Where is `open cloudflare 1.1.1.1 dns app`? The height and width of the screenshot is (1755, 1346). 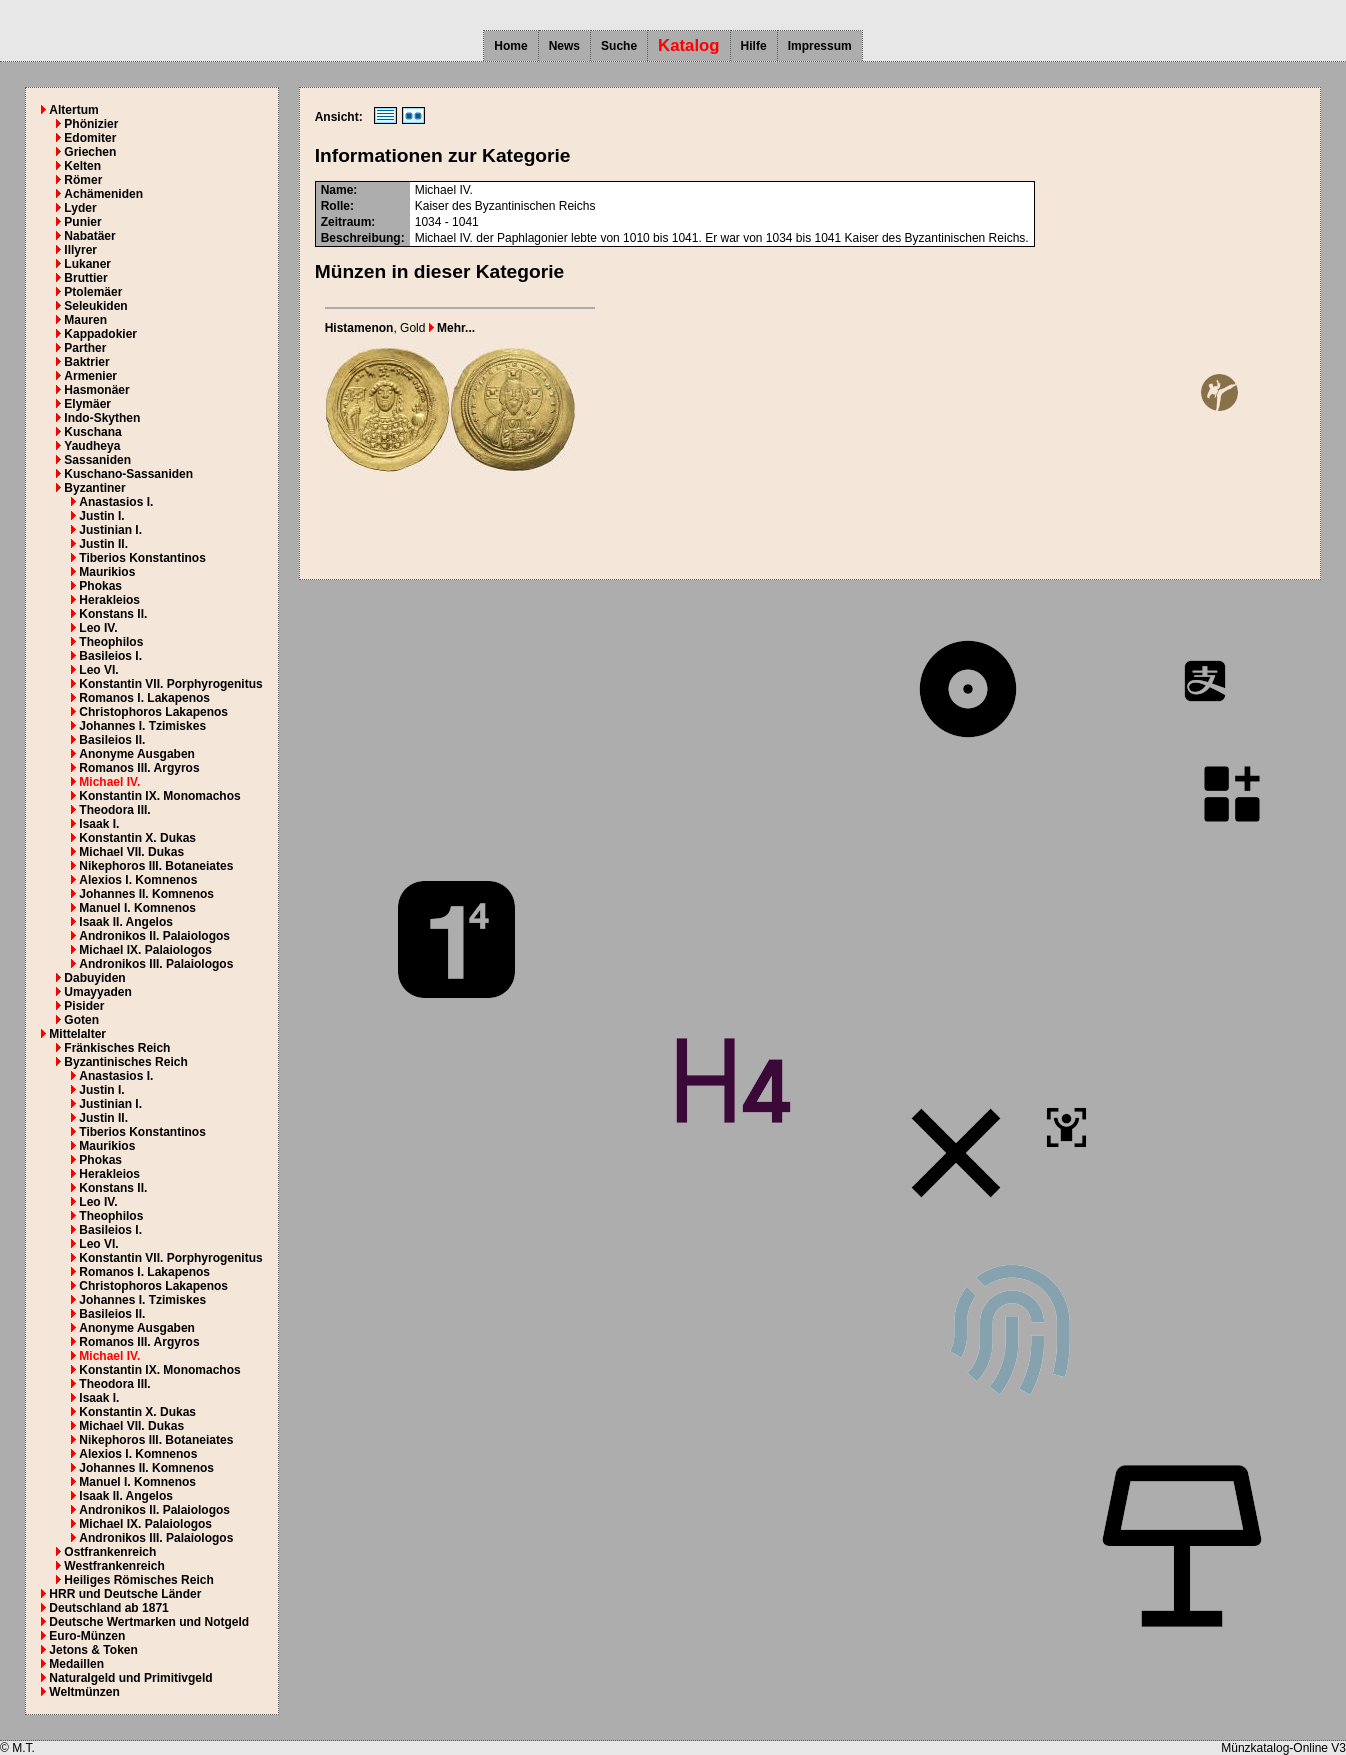
open cloudflare 1.1.1.1 dns app is located at coordinates (456, 939).